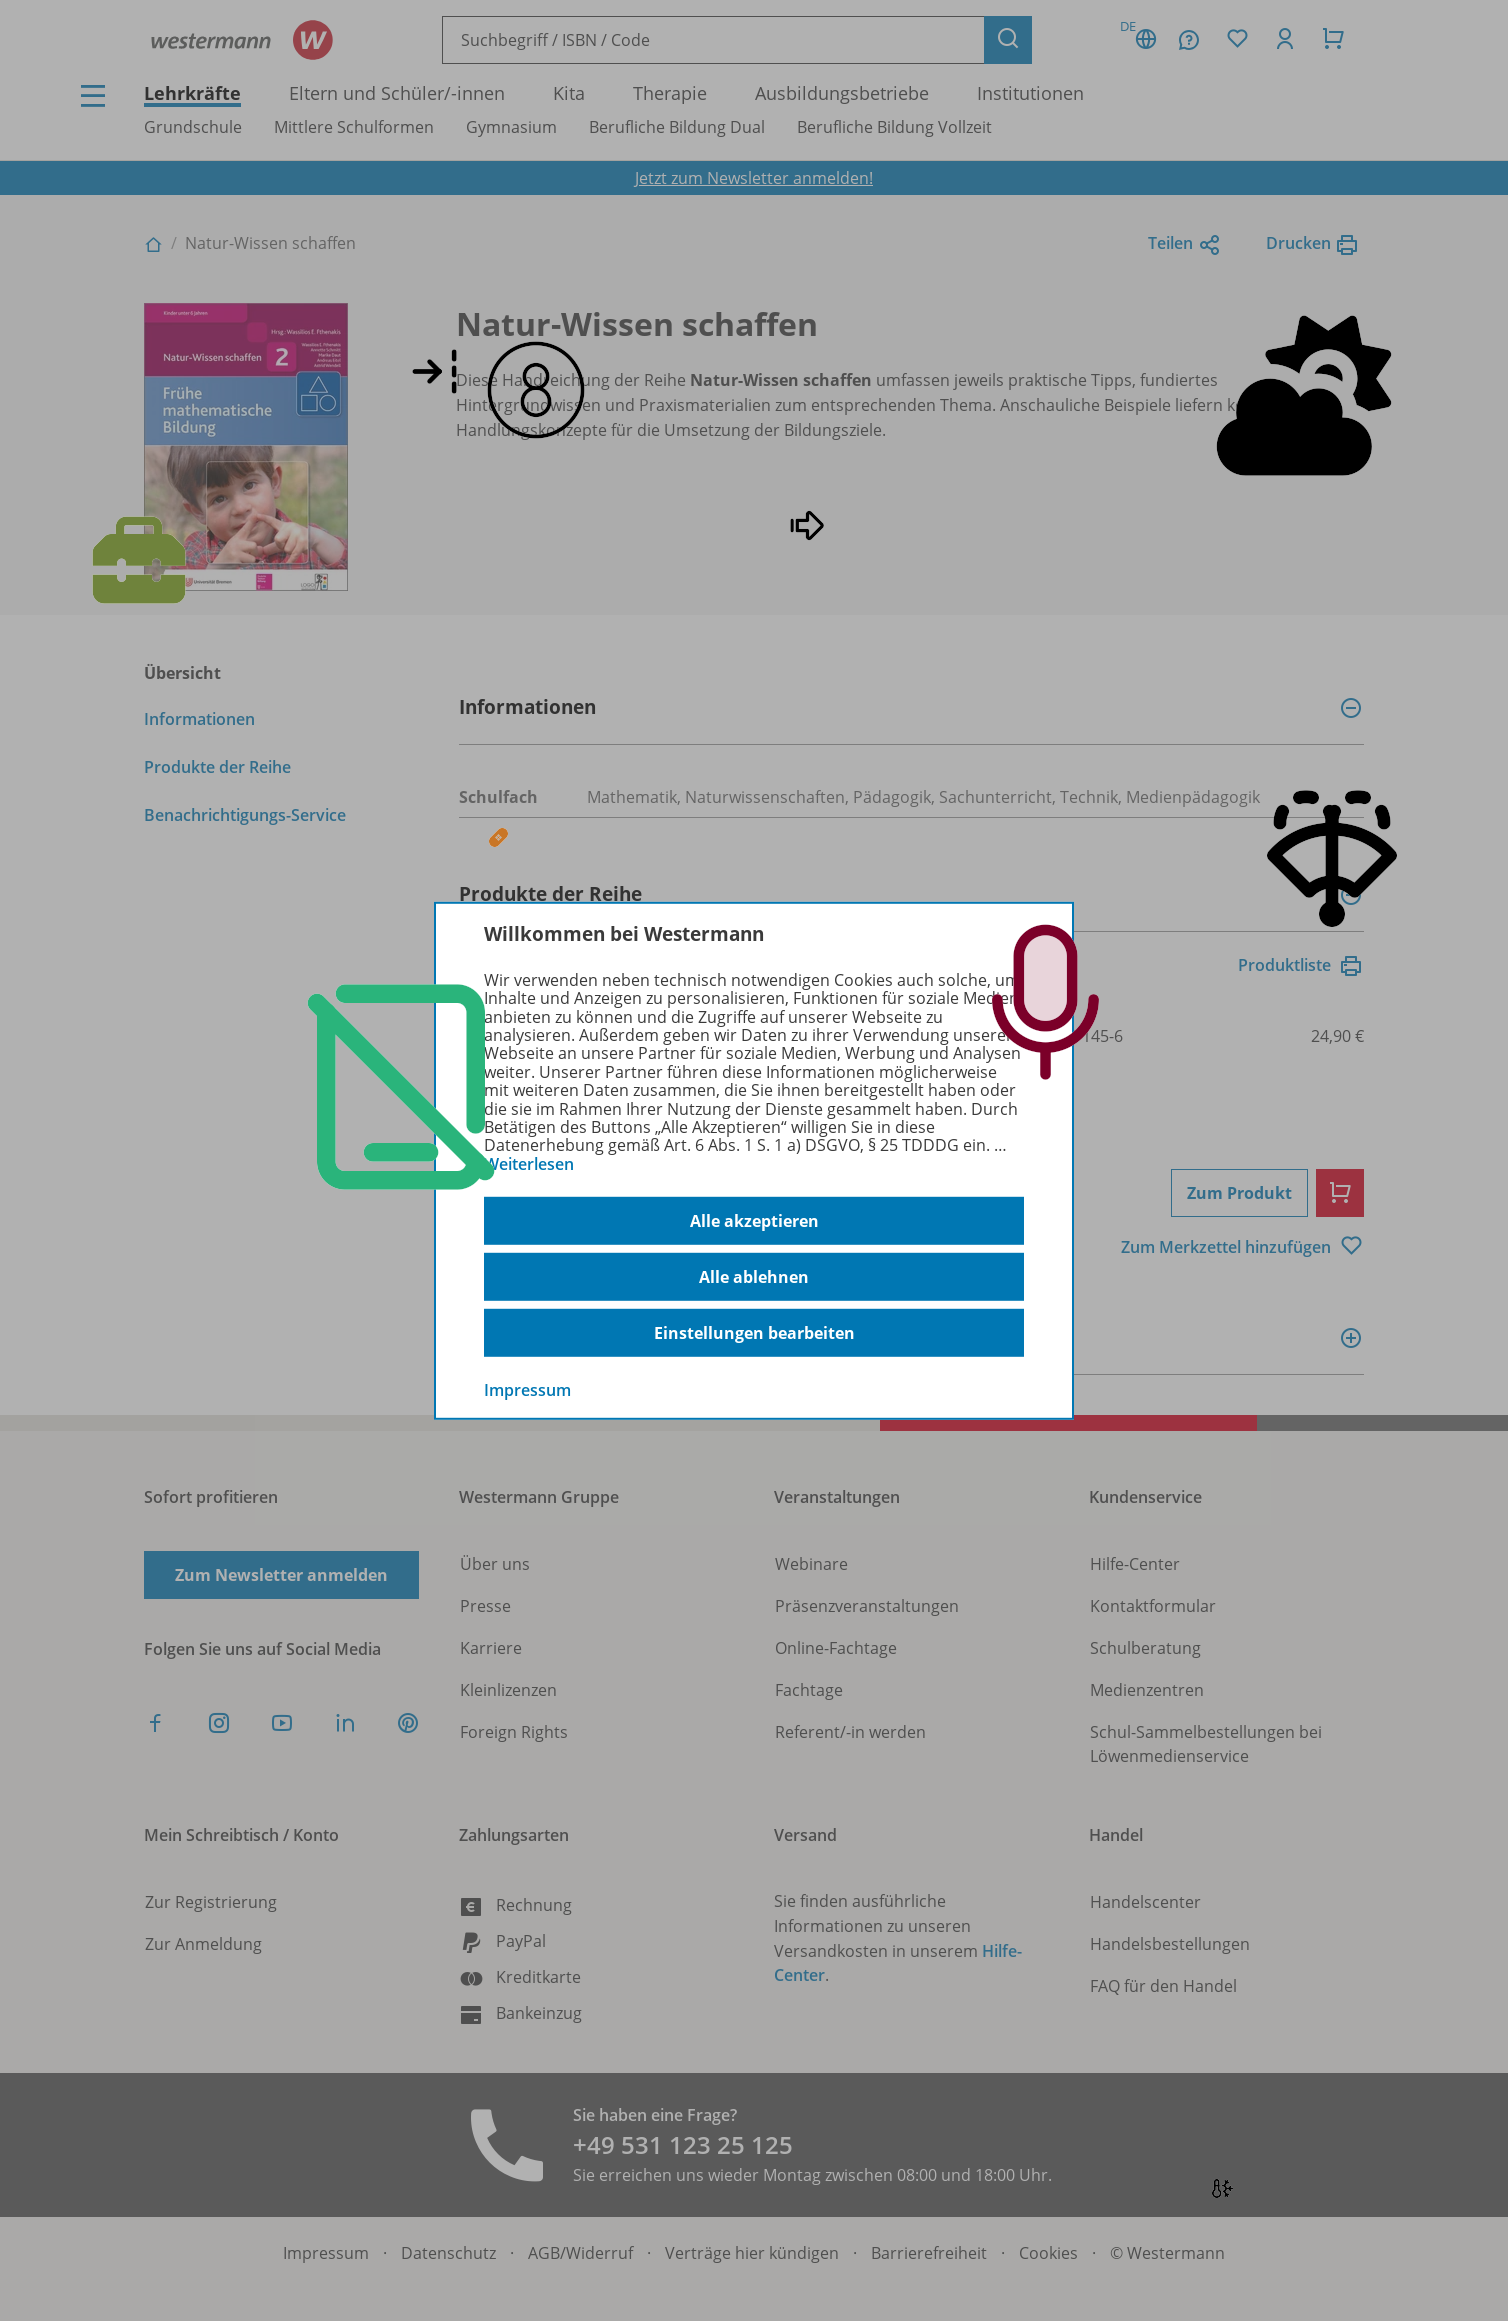 The width and height of the screenshot is (1508, 2321). I want to click on tap to start voice recording, so click(1045, 999).